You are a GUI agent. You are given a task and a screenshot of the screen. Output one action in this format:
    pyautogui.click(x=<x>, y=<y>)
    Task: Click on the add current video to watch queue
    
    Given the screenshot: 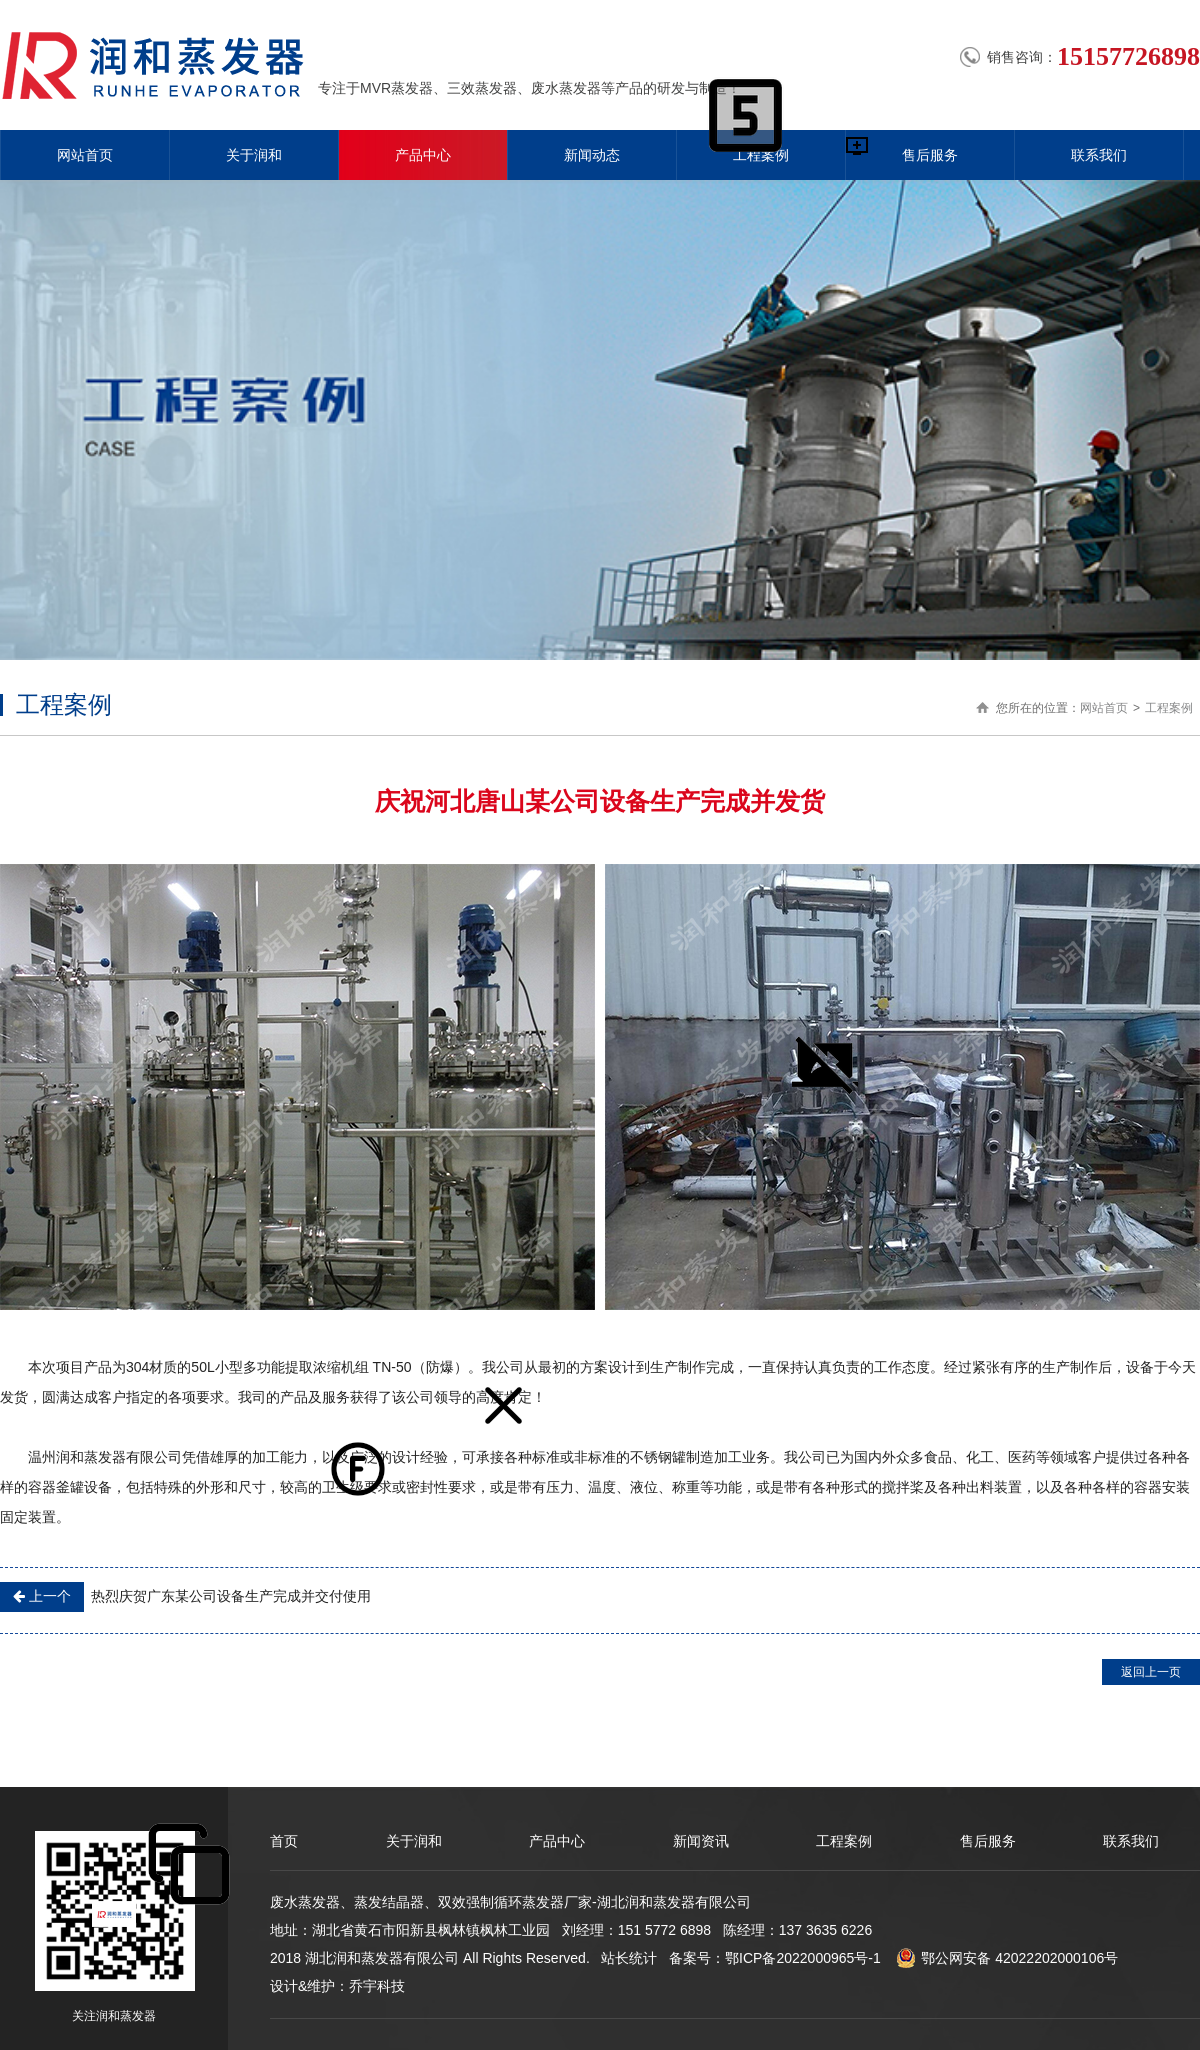 What is the action you would take?
    pyautogui.click(x=857, y=146)
    